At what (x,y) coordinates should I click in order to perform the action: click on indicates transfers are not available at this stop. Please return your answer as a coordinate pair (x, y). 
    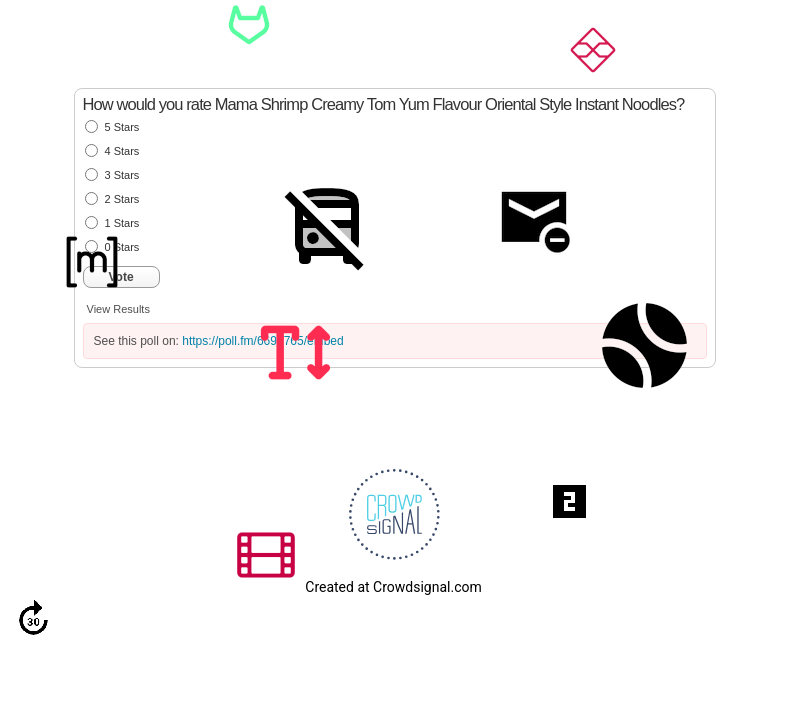
    Looking at the image, I should click on (327, 228).